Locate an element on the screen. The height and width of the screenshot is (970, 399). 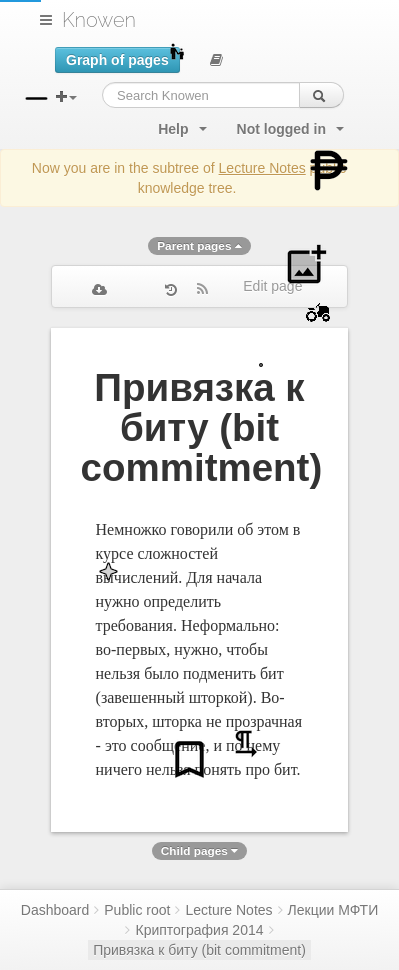
save this item for later is located at coordinates (189, 759).